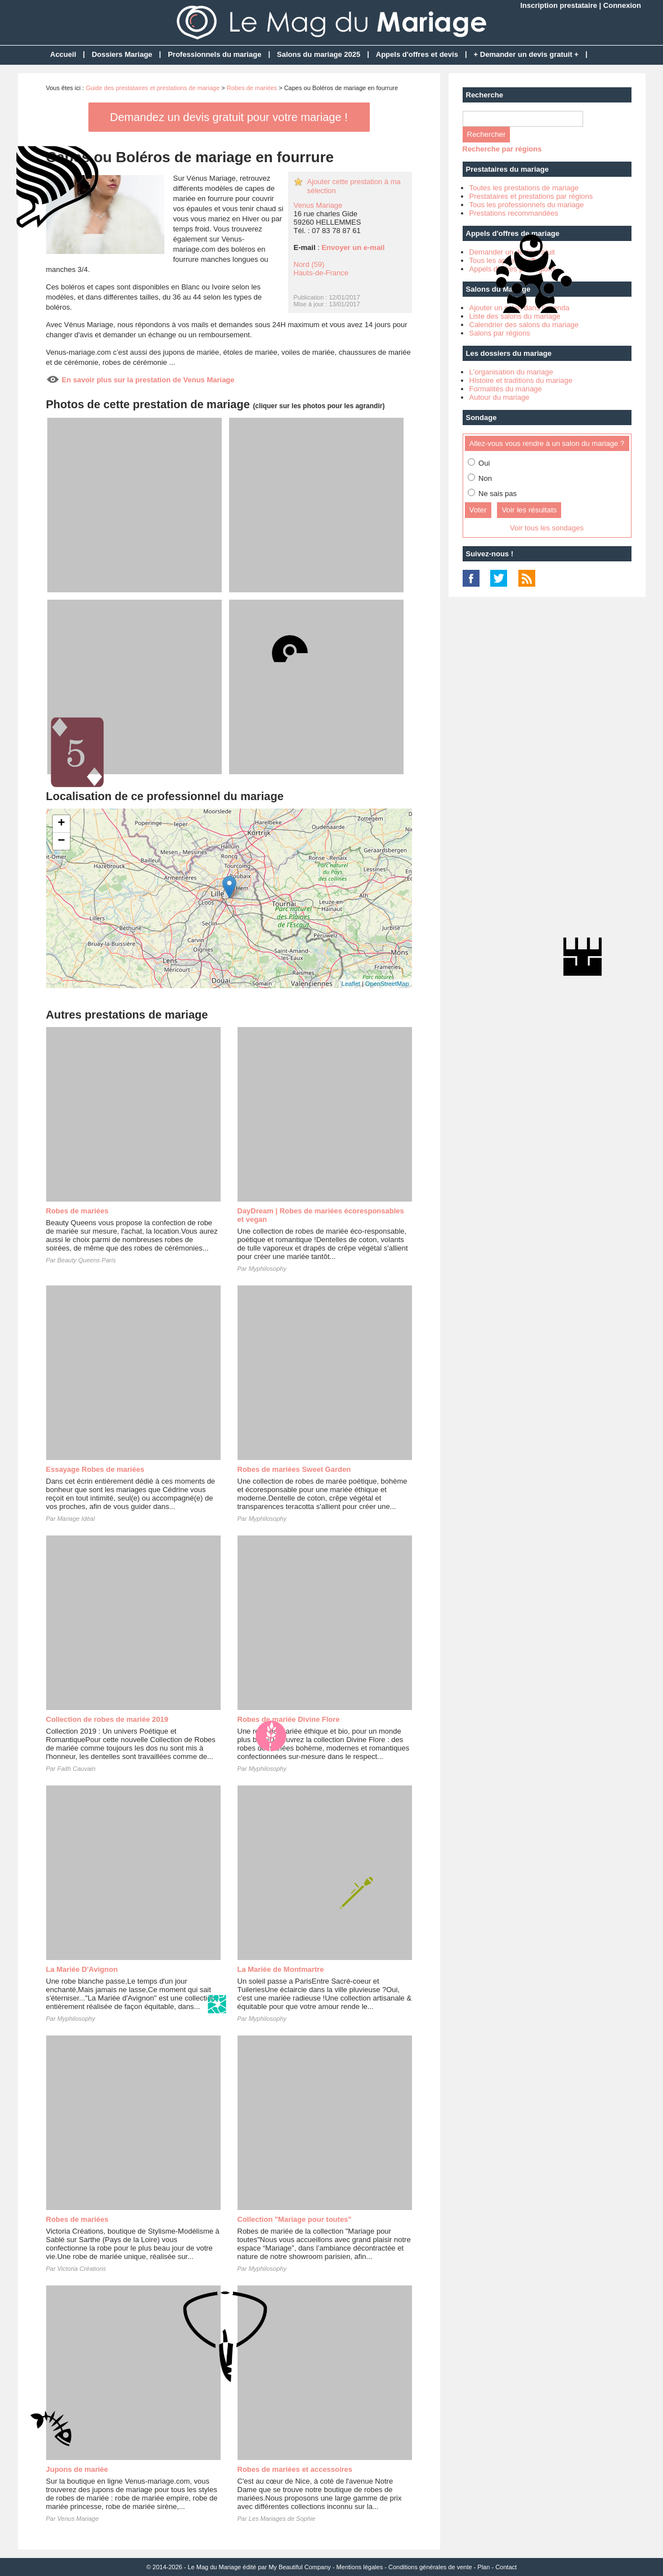  Describe the element at coordinates (583, 957) in the screenshot. I see `castle or fortress icon for strategy games` at that location.